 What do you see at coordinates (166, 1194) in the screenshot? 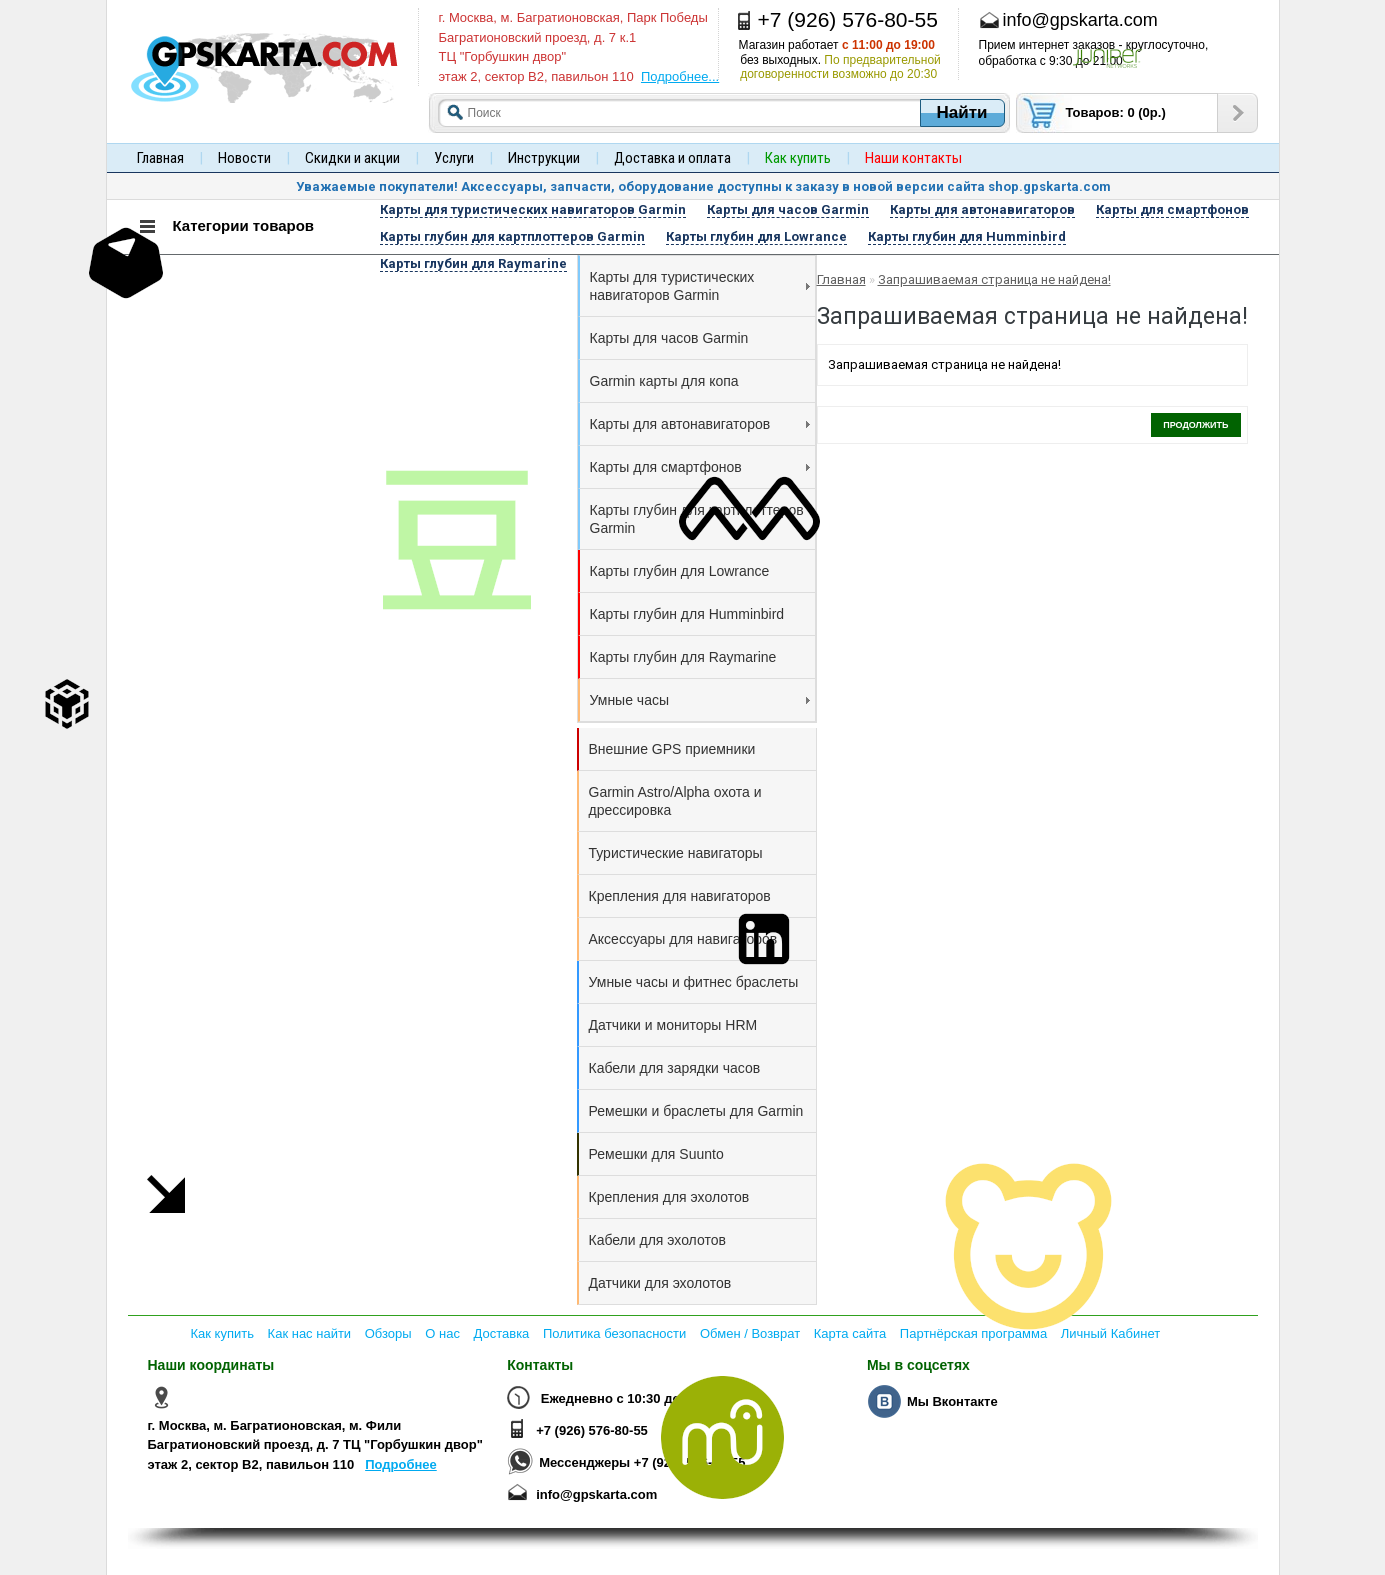
I see `navigate to the next item below` at bounding box center [166, 1194].